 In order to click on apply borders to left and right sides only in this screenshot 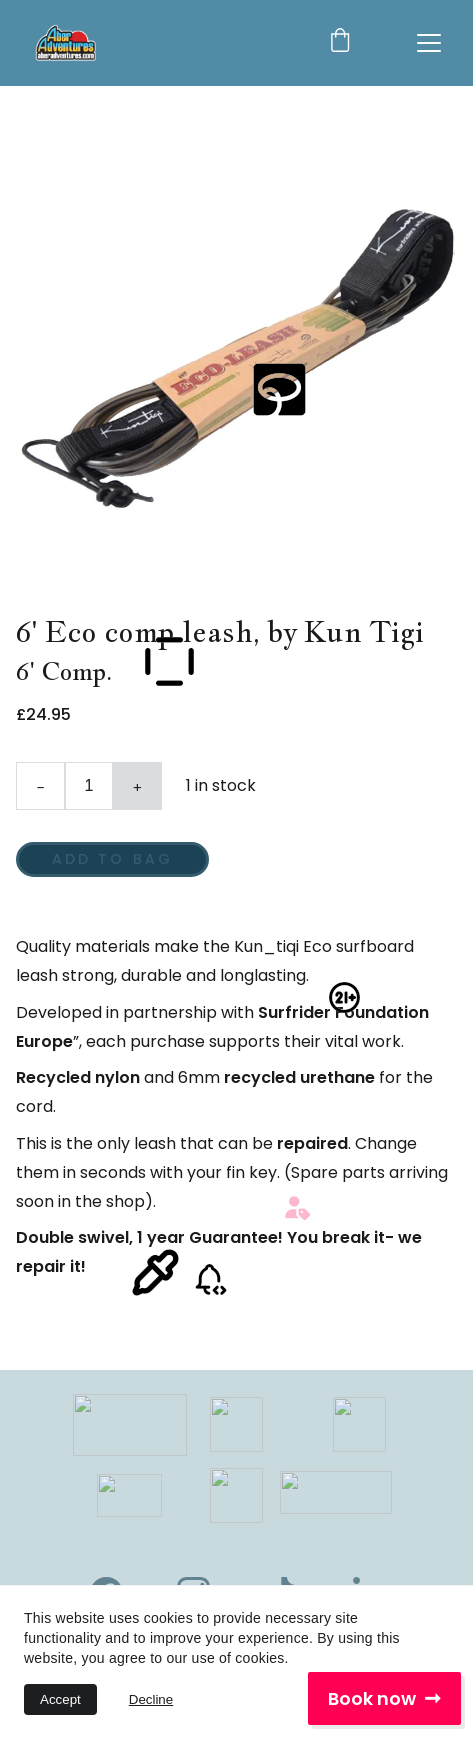, I will do `click(169, 661)`.